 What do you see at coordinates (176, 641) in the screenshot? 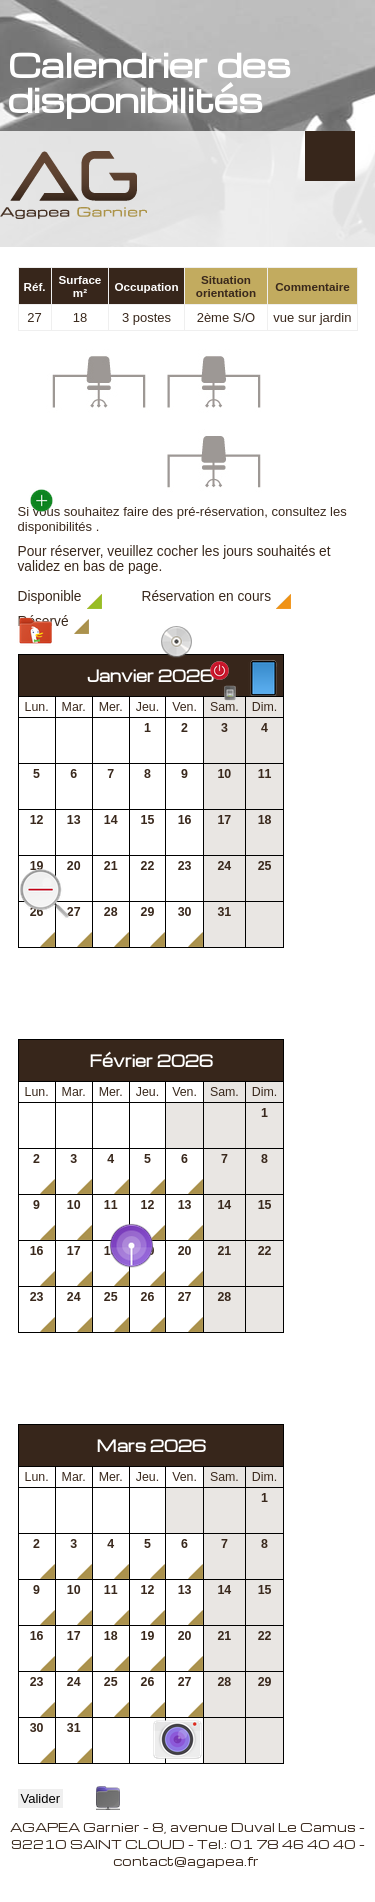
I see `indicates a blu-ray disc drive or media` at bounding box center [176, 641].